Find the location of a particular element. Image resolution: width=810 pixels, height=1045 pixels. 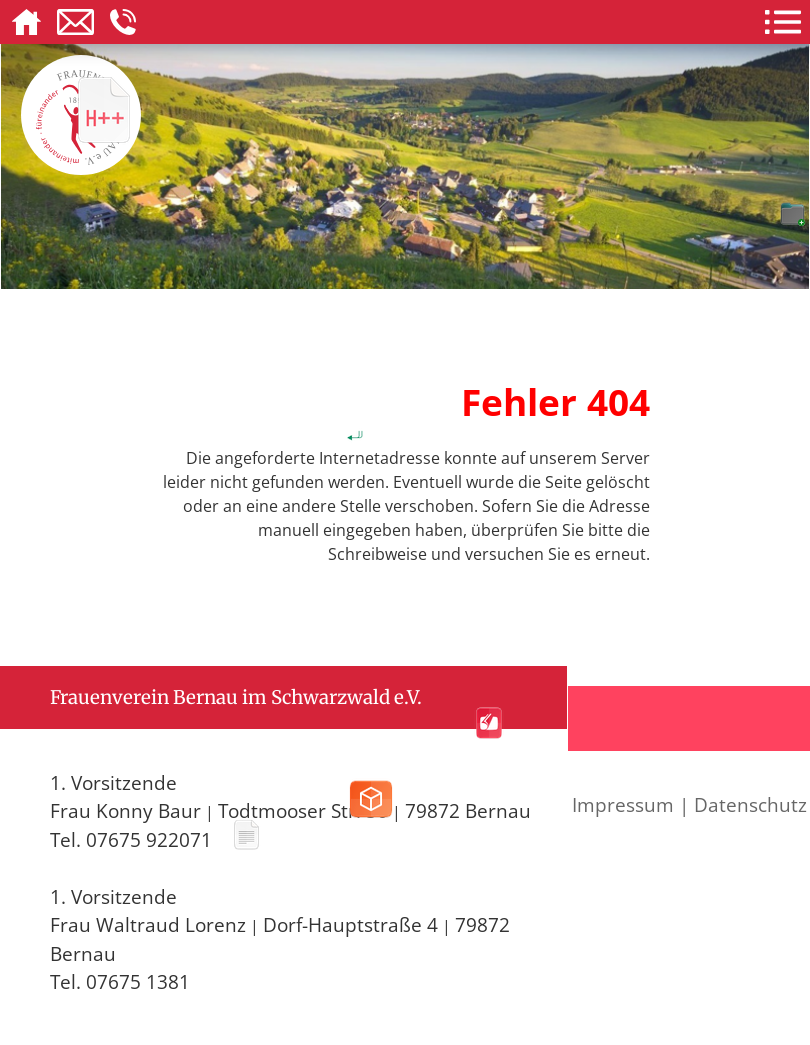

a c++ header file is located at coordinates (104, 110).